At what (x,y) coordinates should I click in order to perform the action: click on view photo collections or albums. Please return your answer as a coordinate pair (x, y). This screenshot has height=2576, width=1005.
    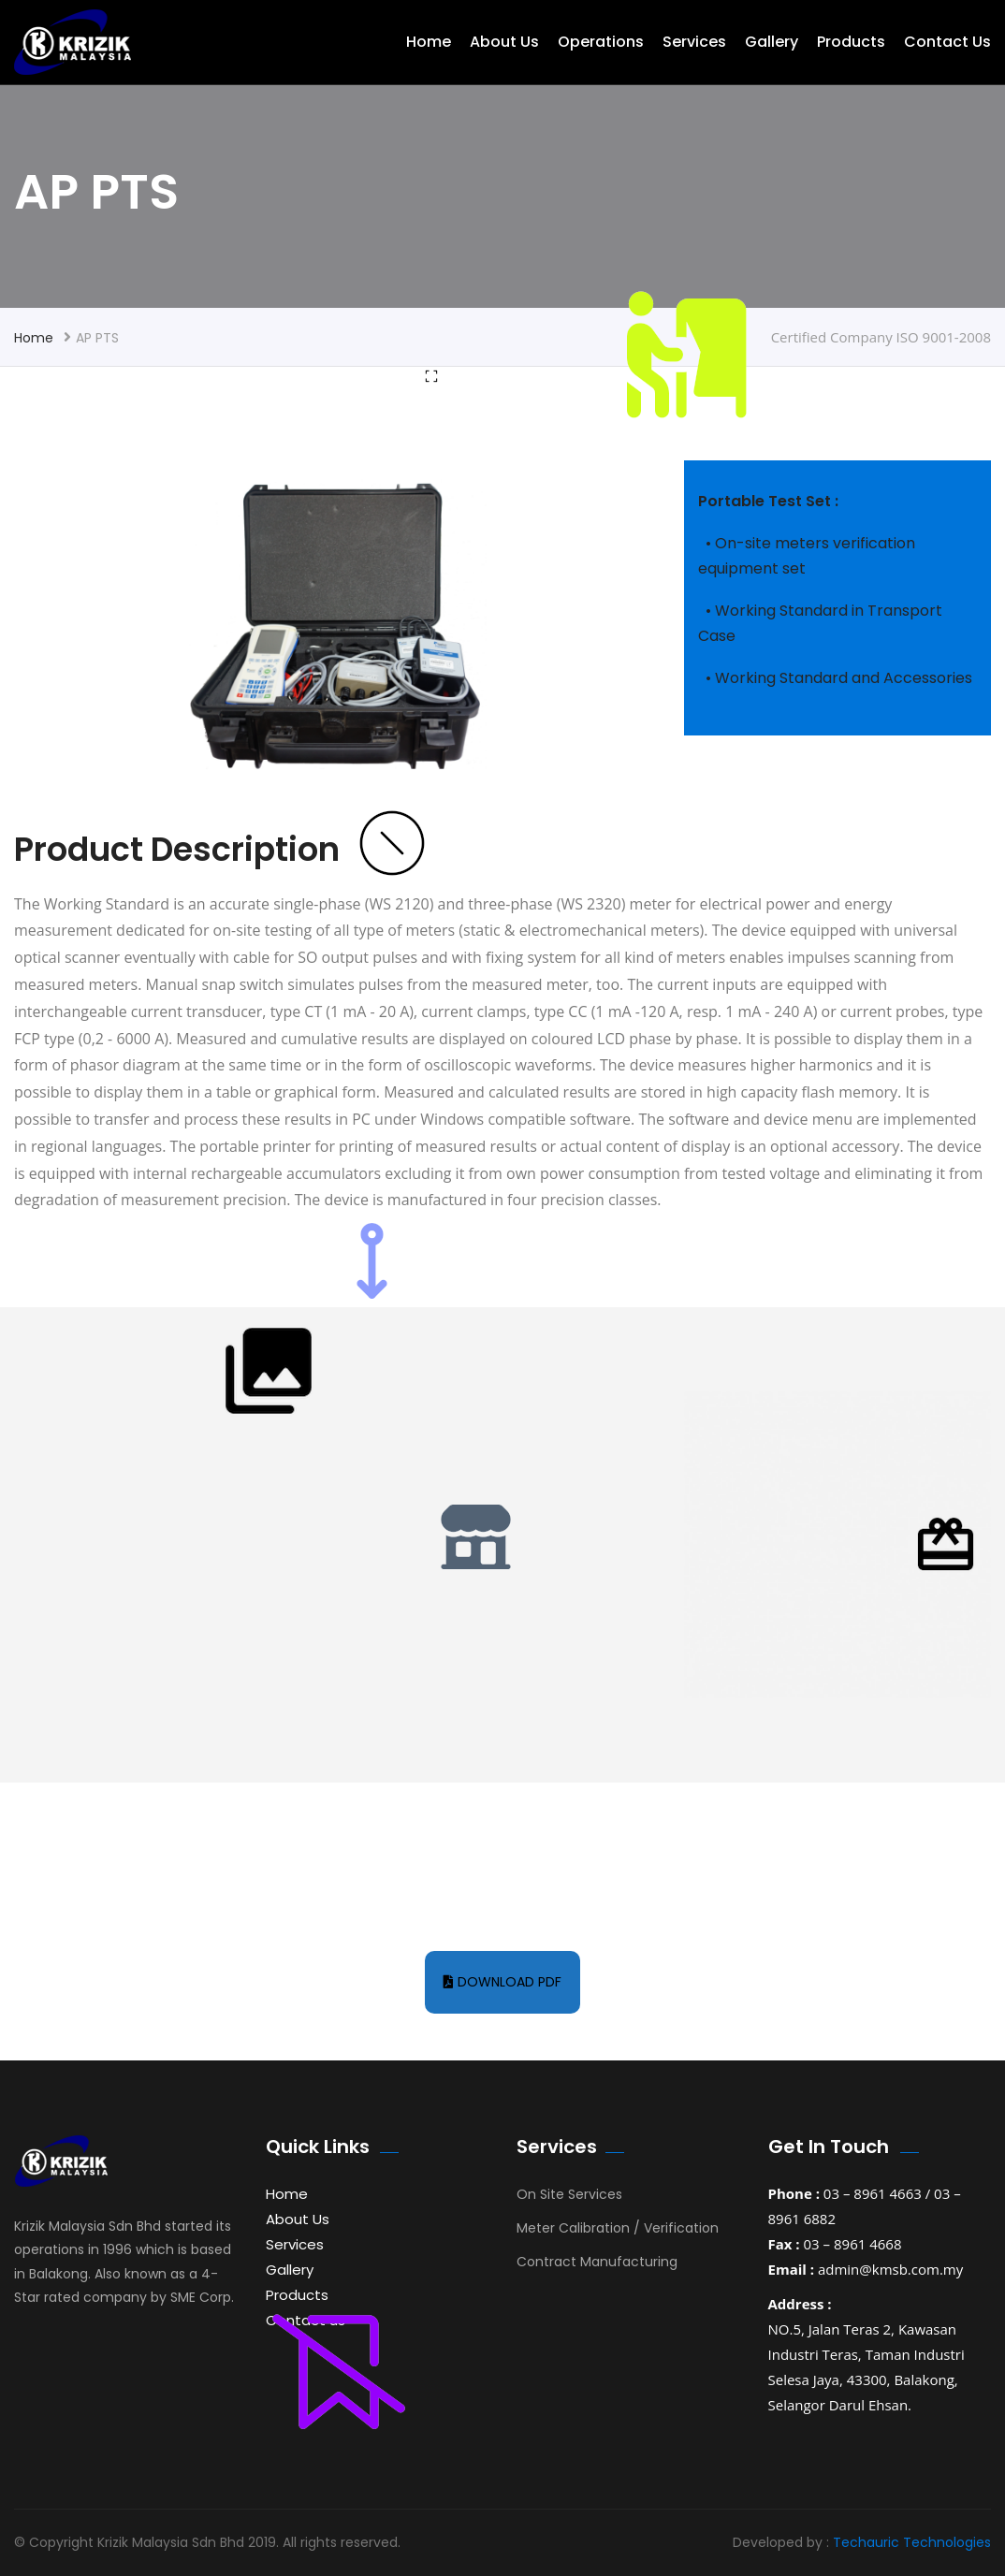
    Looking at the image, I should click on (269, 1371).